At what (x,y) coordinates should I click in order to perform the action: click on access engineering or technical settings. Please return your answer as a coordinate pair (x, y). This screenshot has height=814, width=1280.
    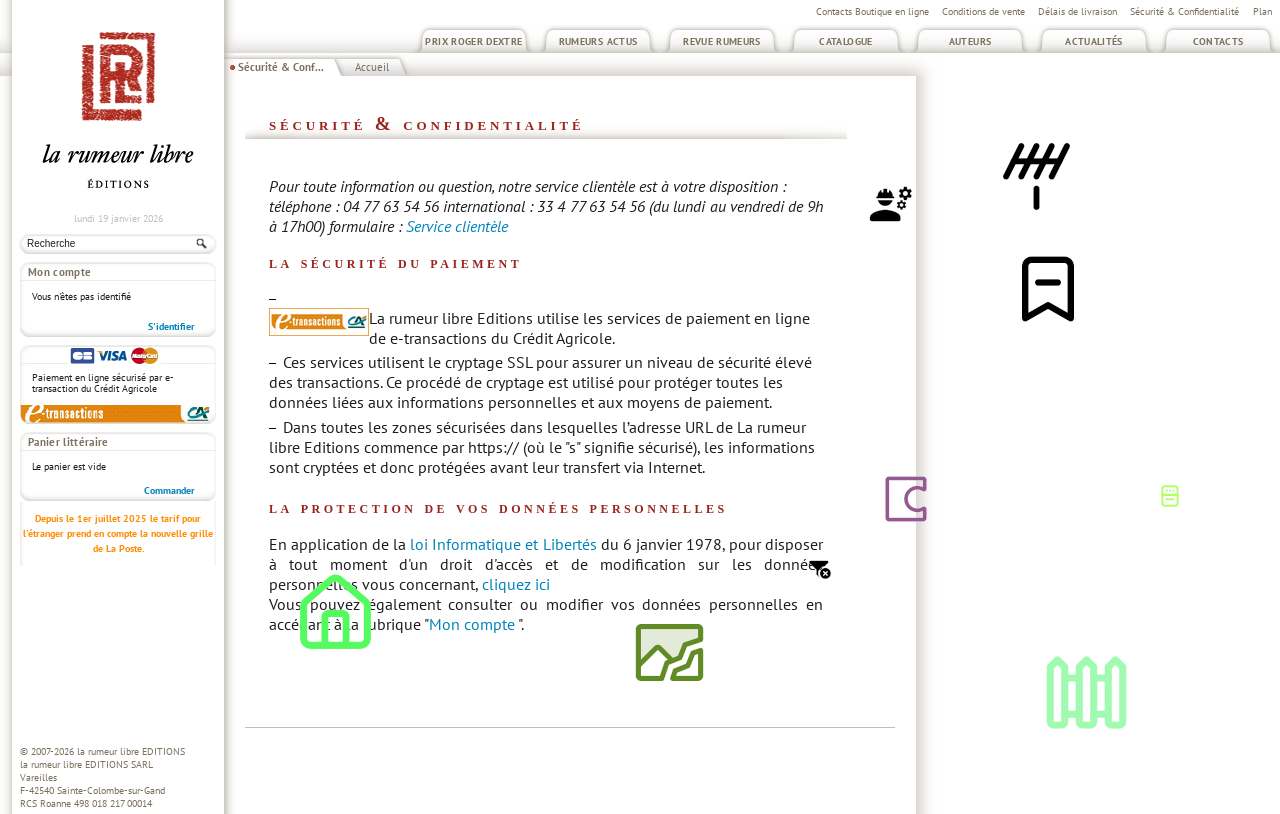
    Looking at the image, I should click on (891, 204).